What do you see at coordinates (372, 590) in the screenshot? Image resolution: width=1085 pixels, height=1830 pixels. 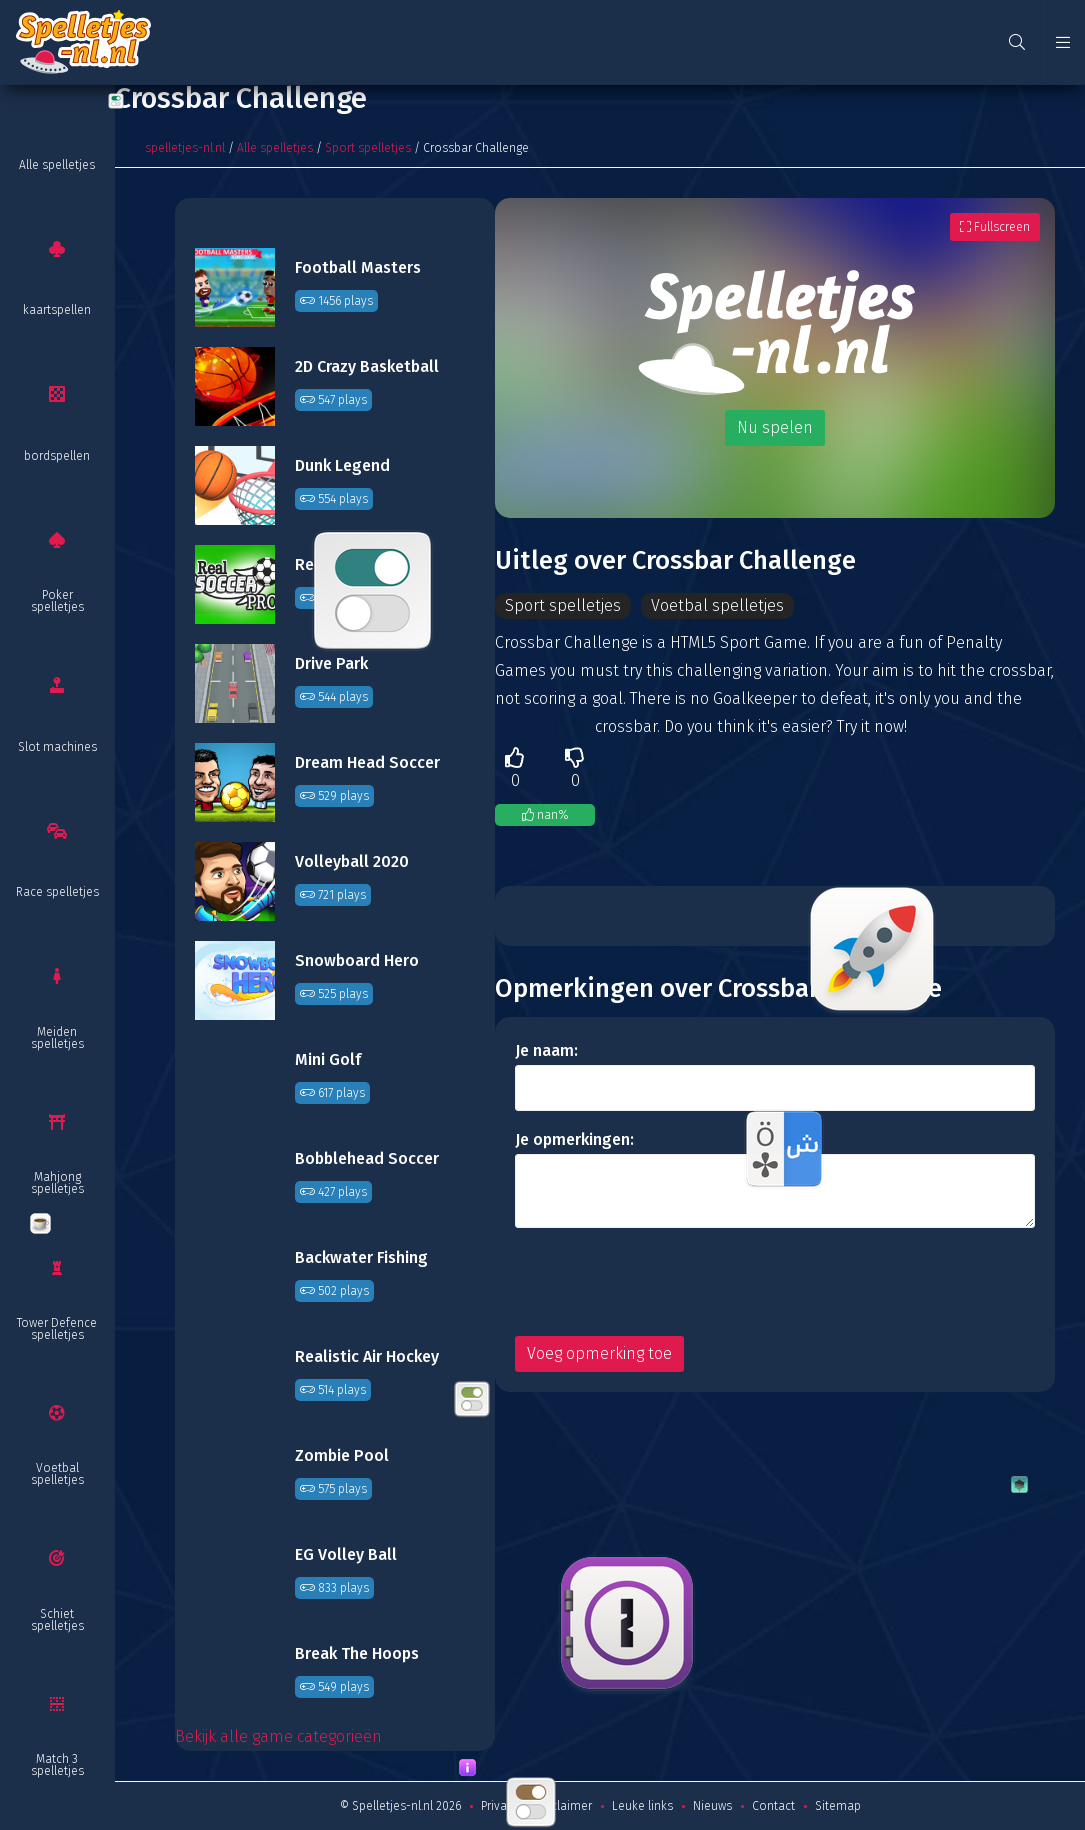 I see `open system tweaks or settings customization` at bounding box center [372, 590].